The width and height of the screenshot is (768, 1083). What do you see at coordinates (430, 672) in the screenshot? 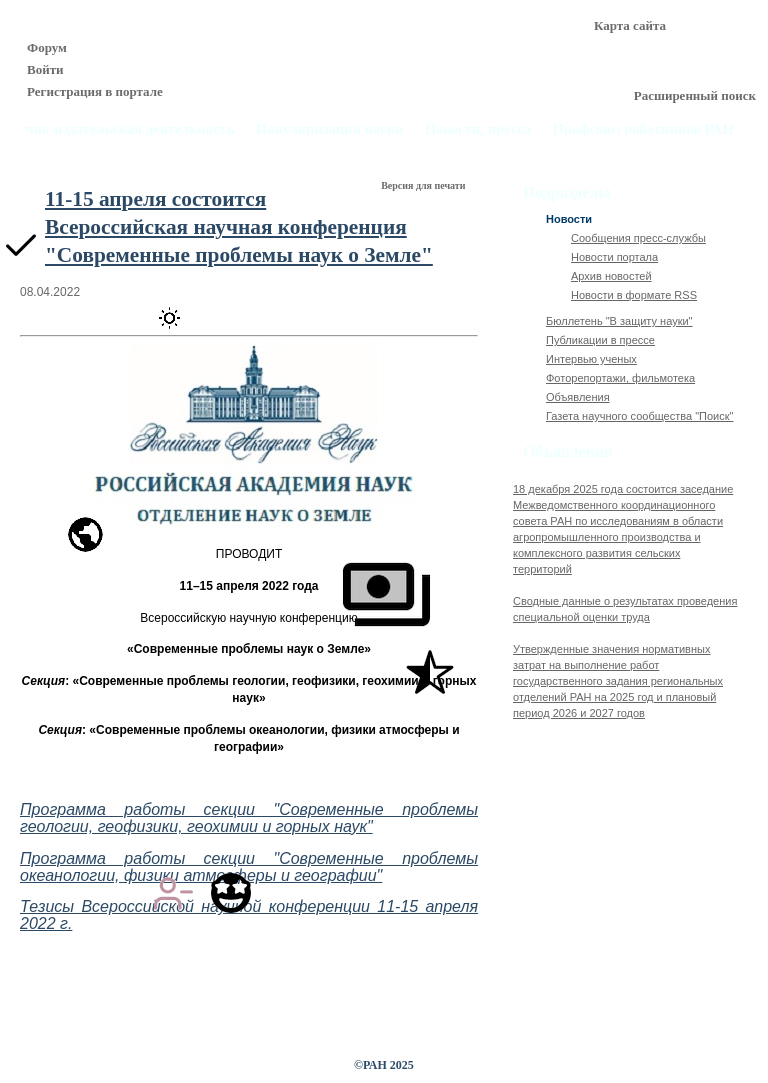
I see `indicates a partial or half-star rating` at bounding box center [430, 672].